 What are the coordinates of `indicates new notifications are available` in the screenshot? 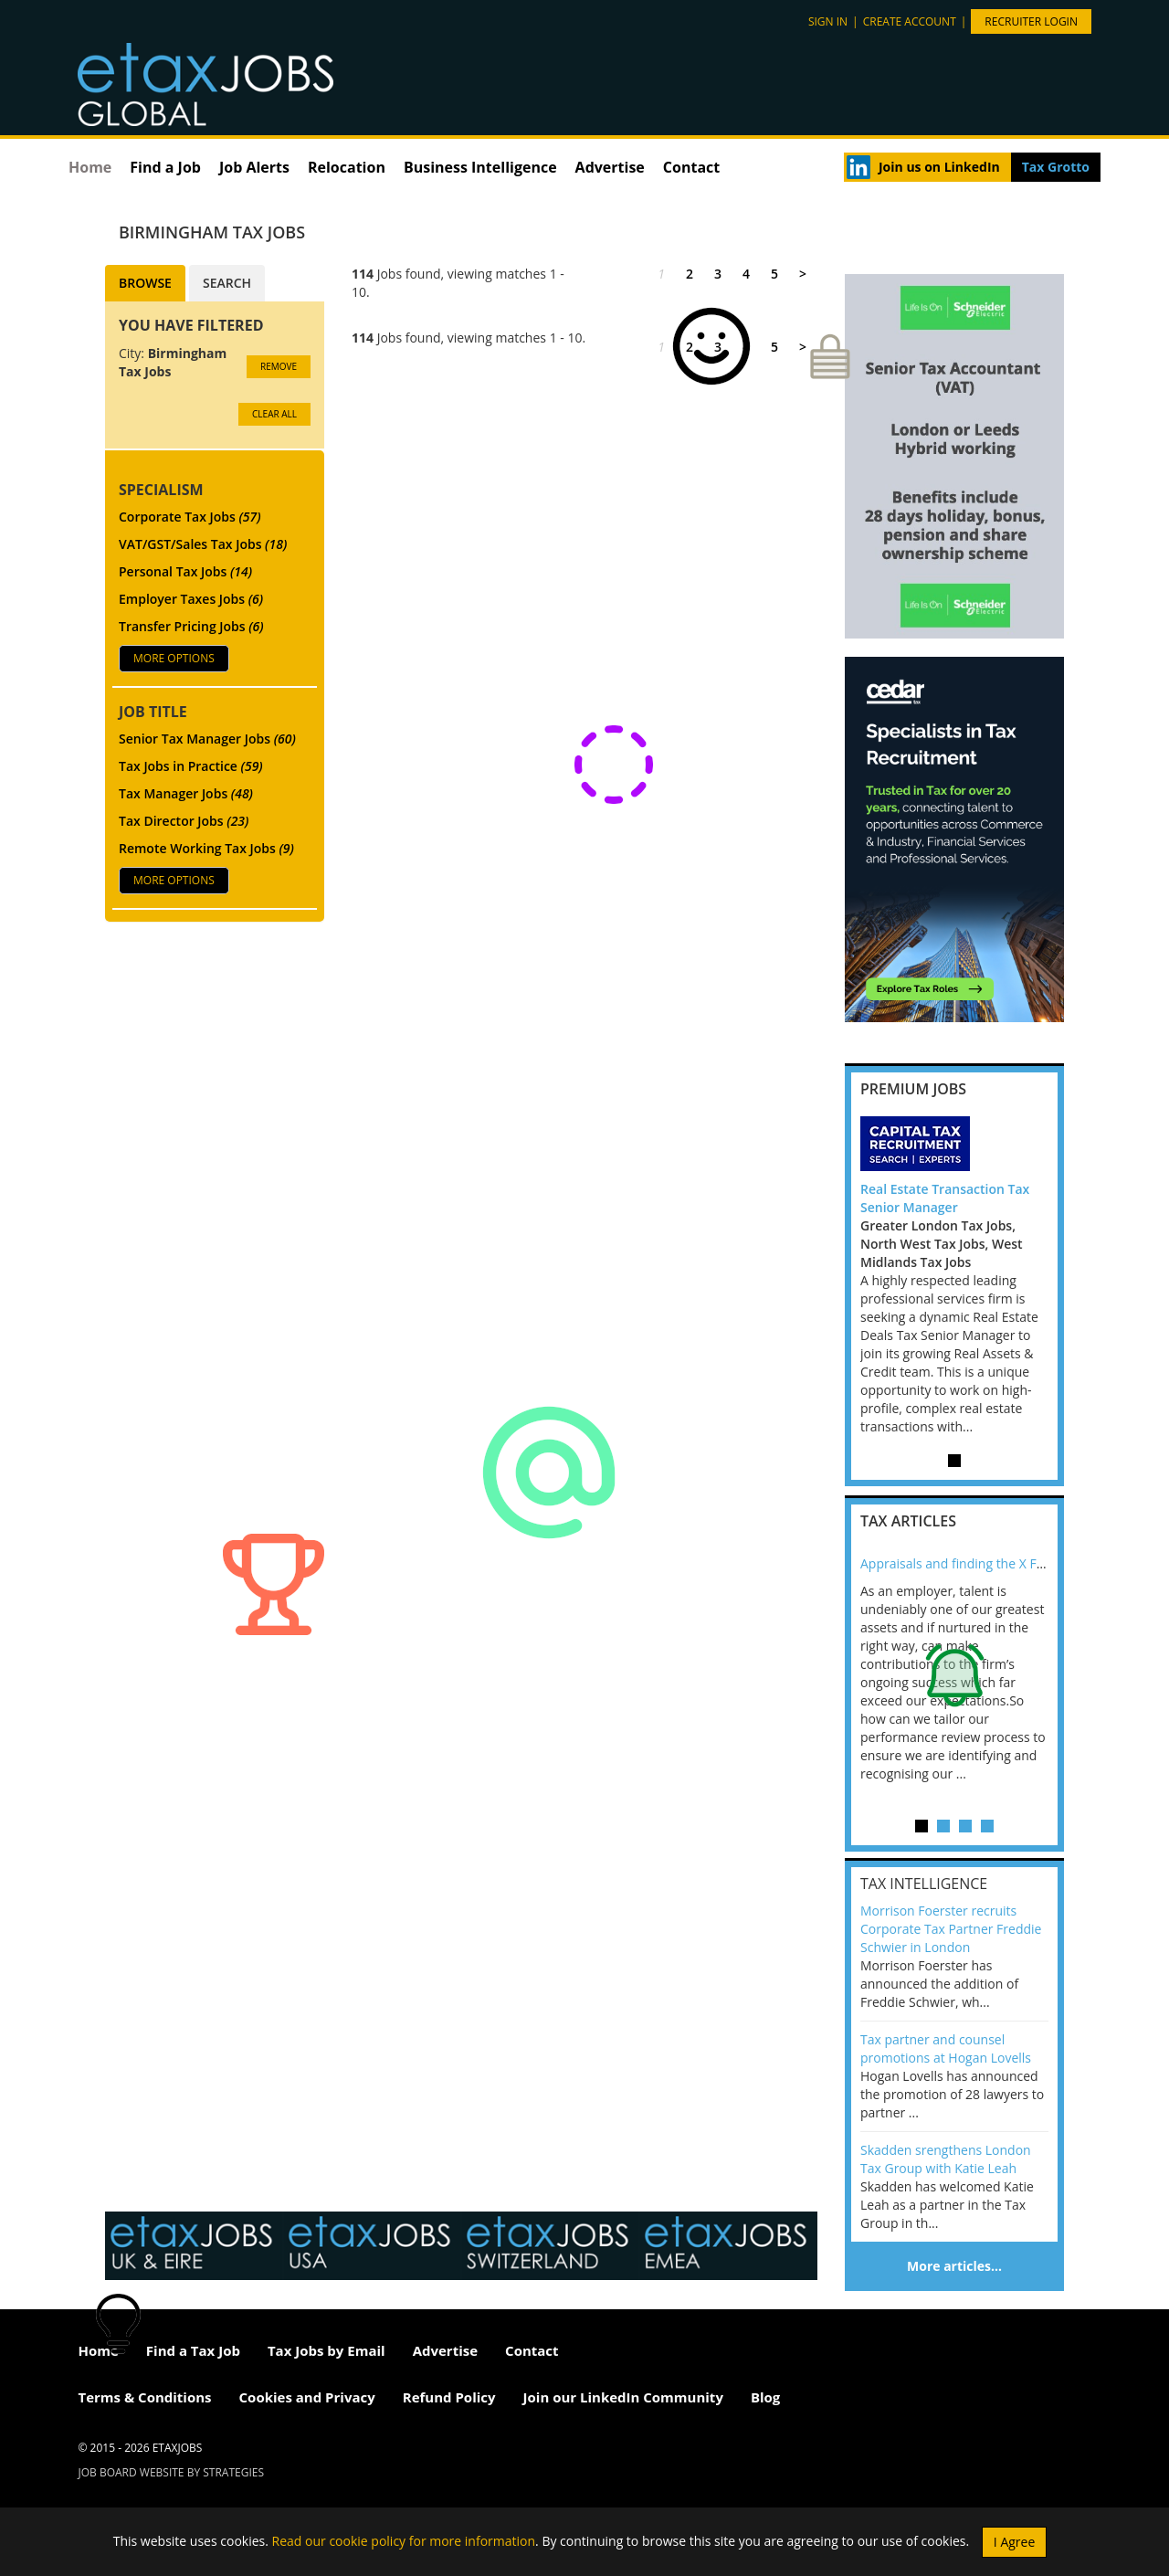 It's located at (954, 1676).